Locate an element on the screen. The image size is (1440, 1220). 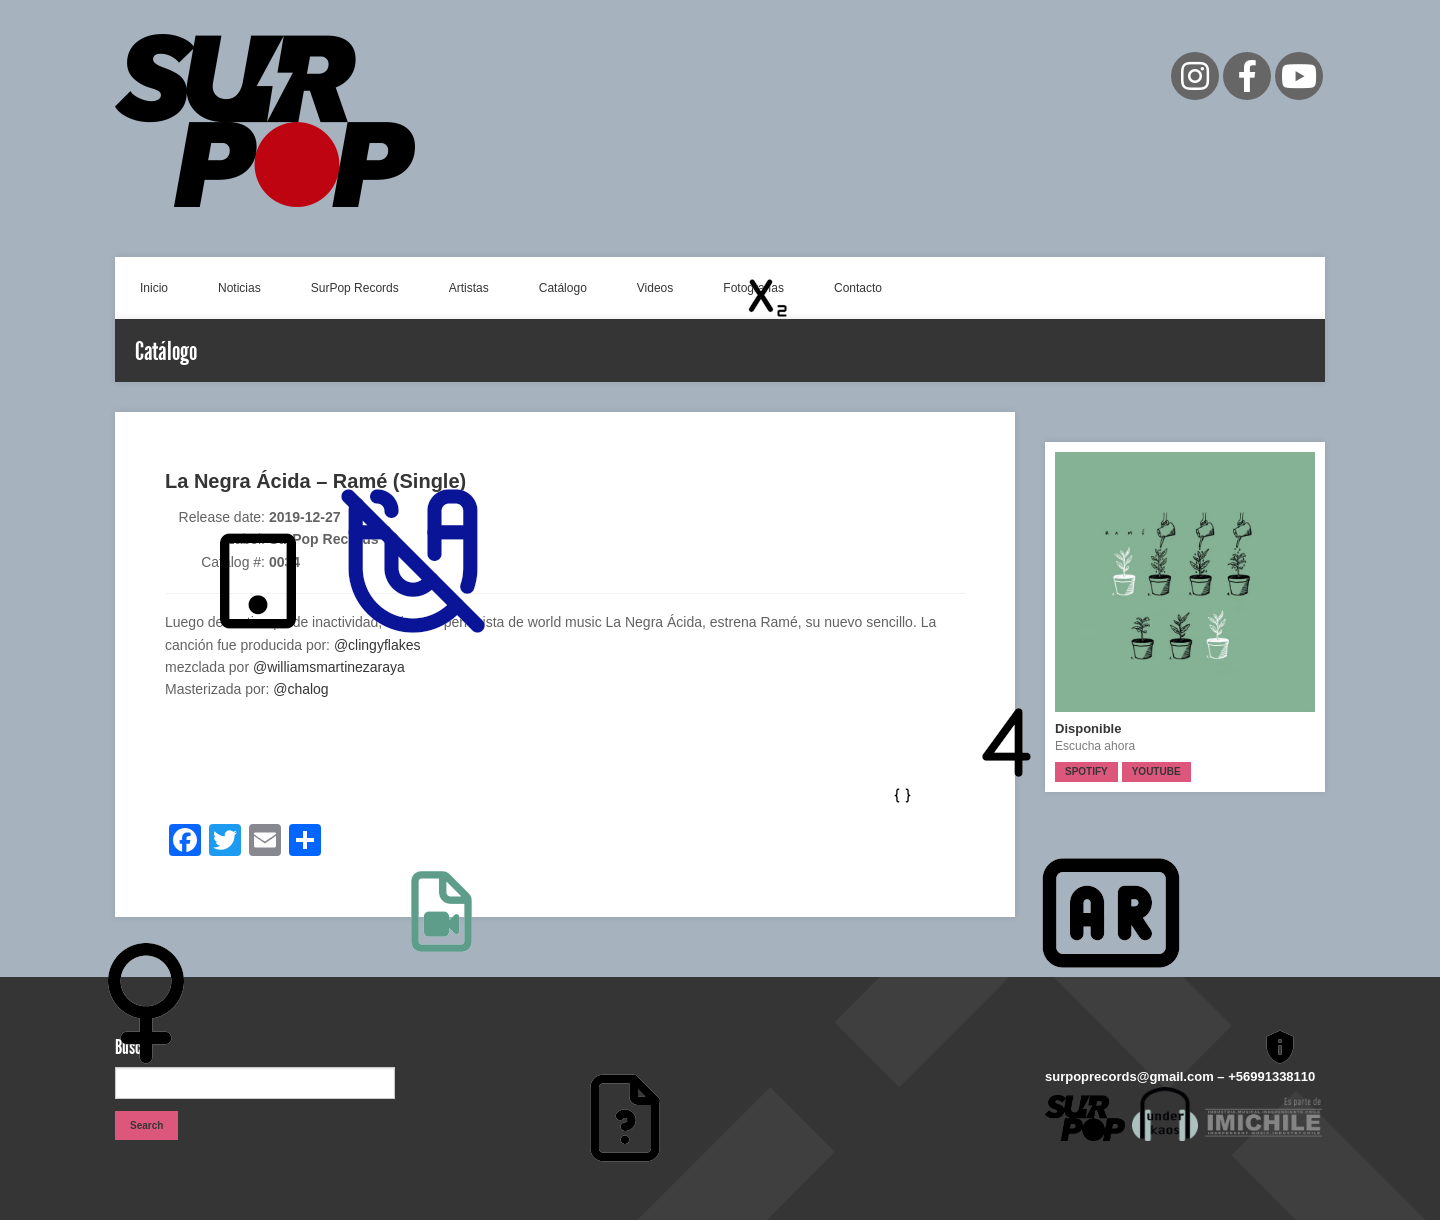
view video file is located at coordinates (441, 911).